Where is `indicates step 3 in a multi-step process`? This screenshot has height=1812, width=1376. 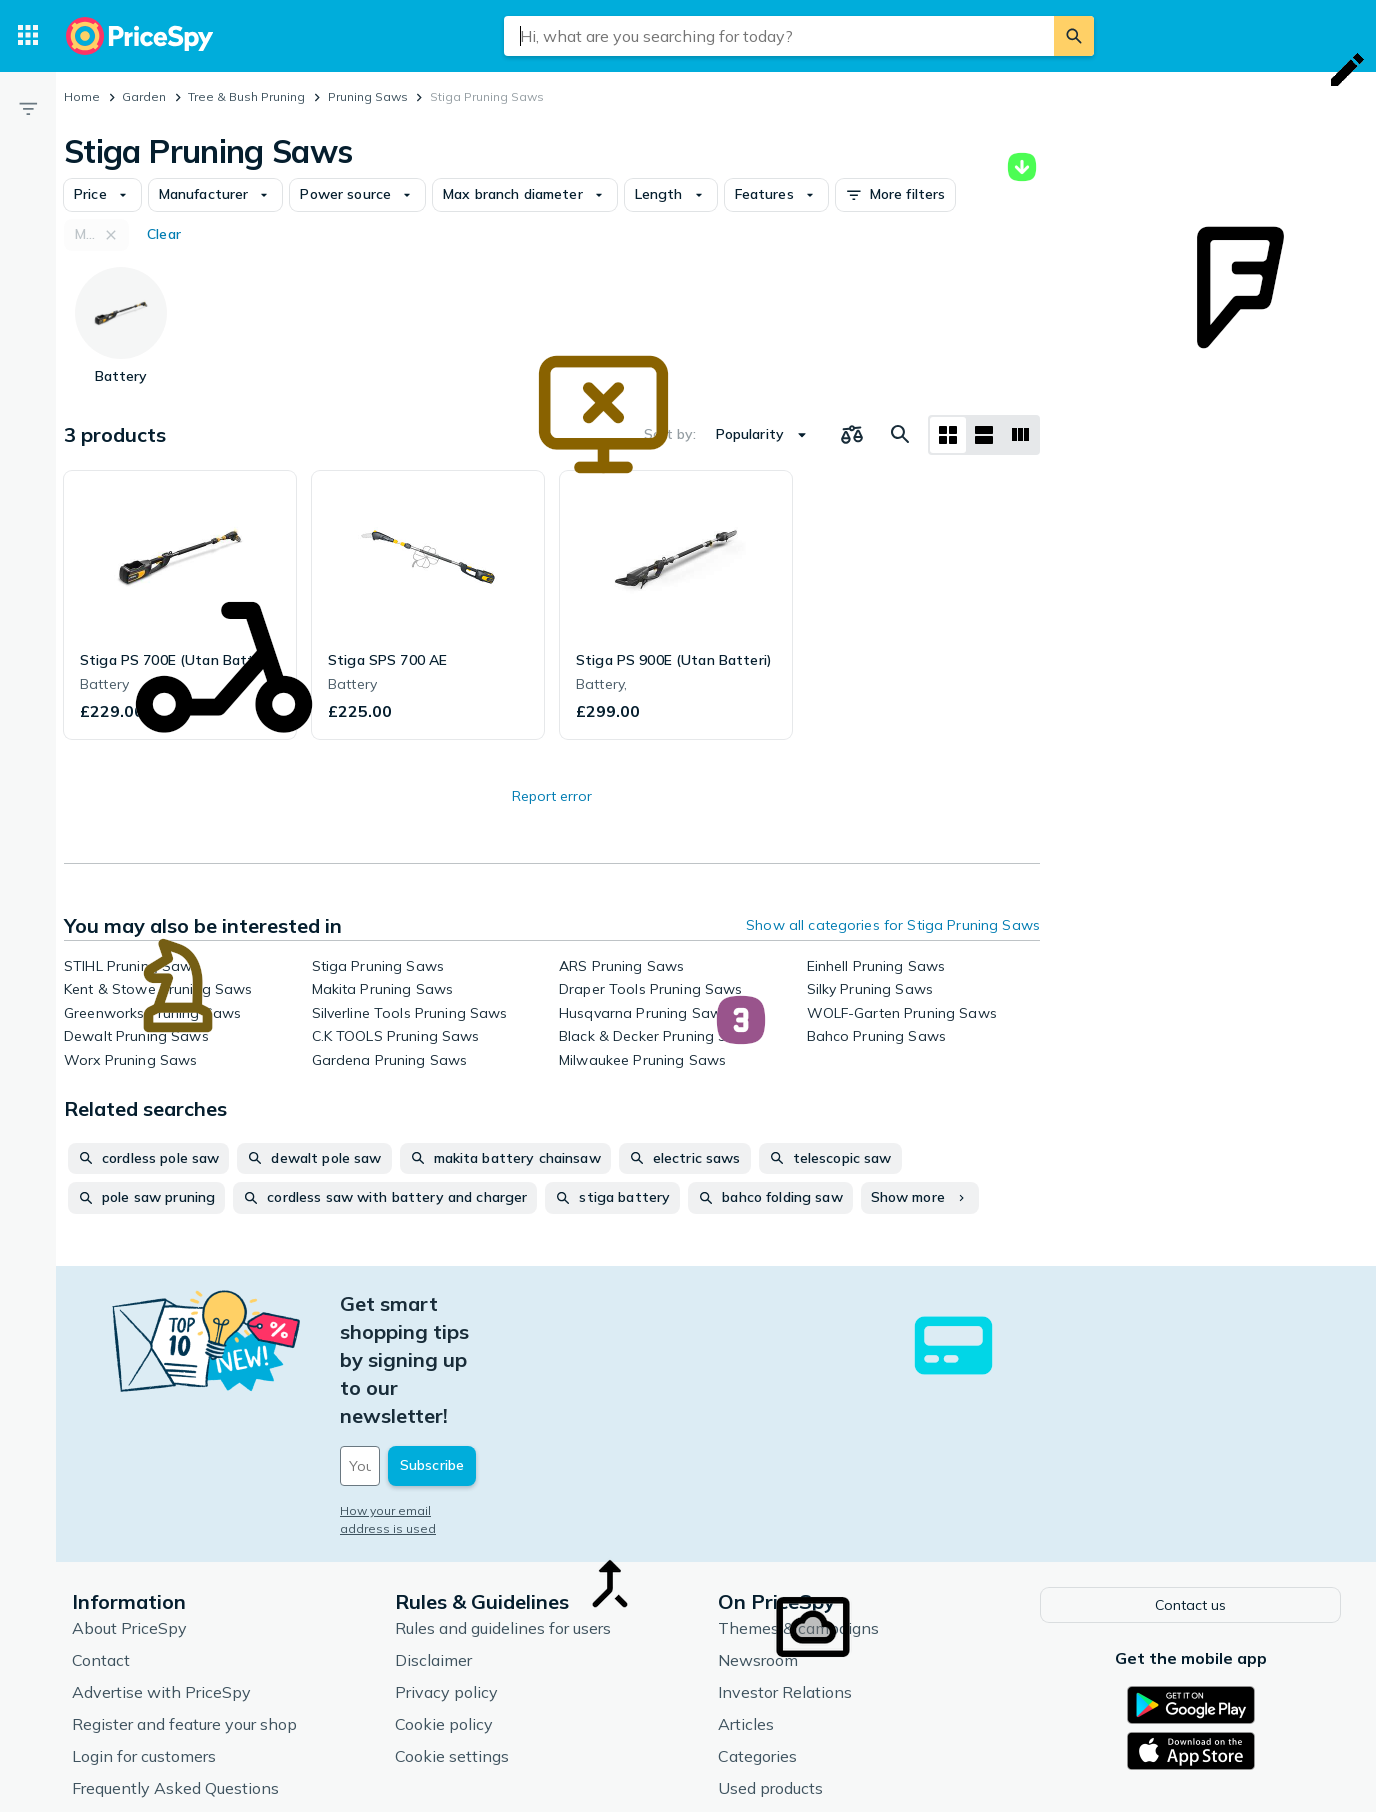
indicates step 3 in a multi-step process is located at coordinates (741, 1020).